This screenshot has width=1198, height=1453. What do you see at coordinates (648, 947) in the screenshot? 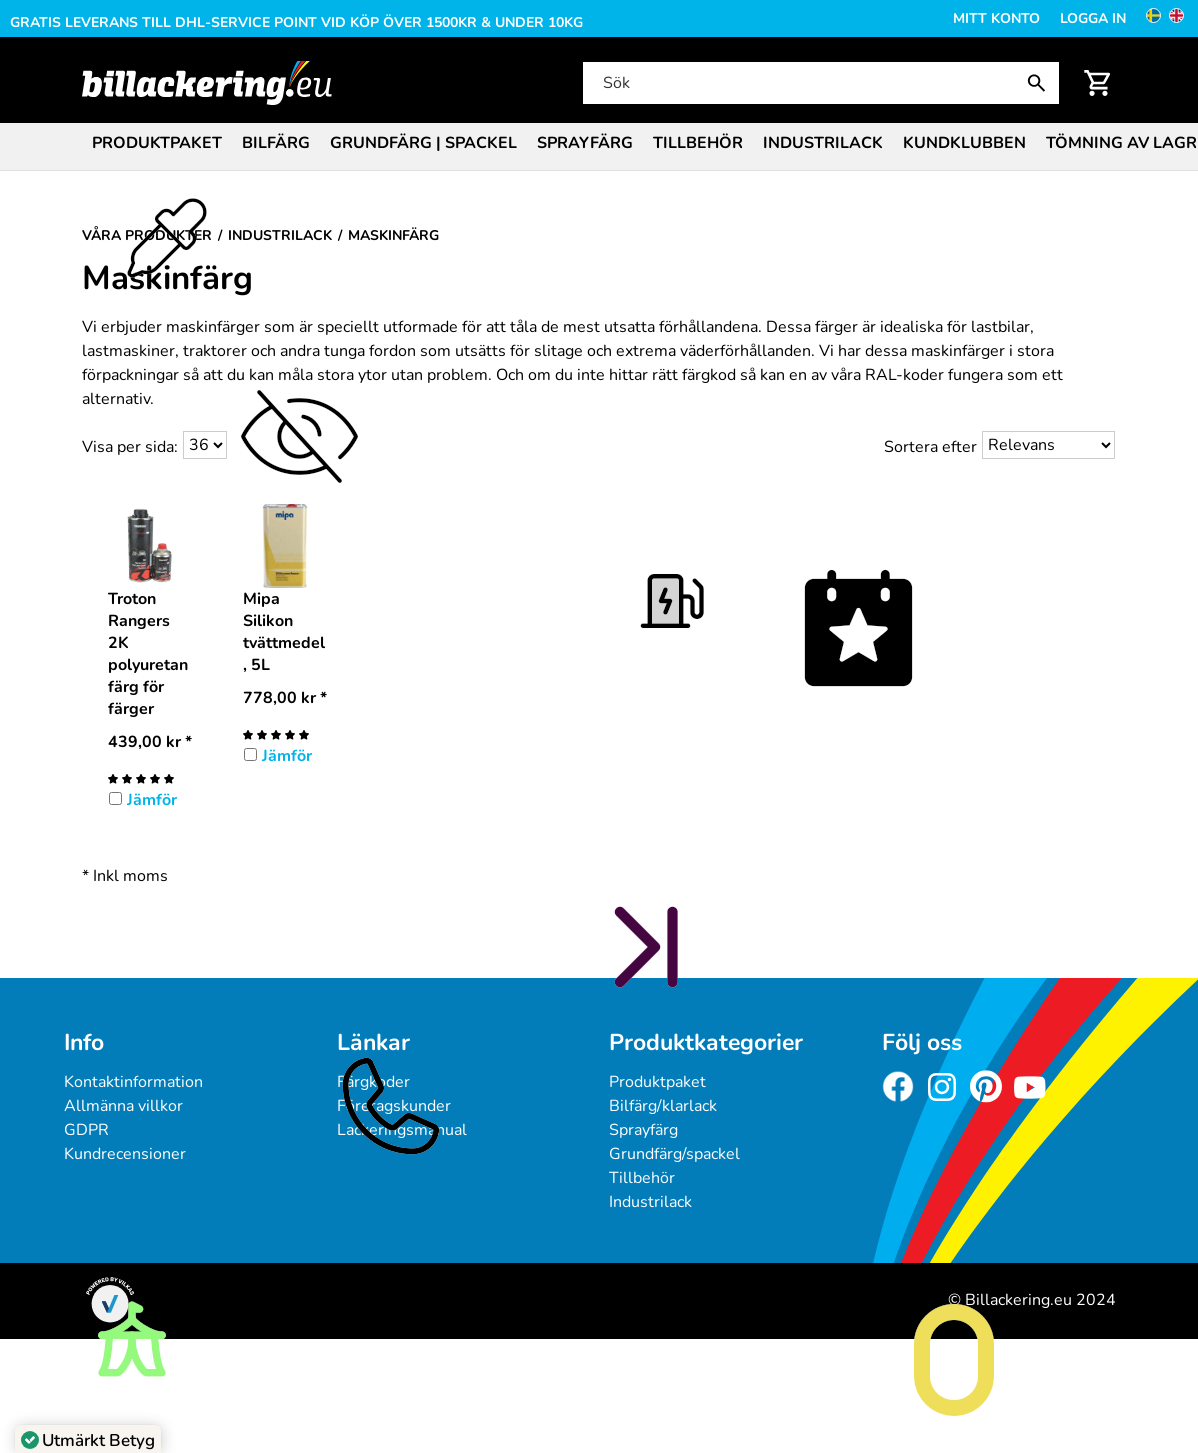
I see `skip to the end of content` at bounding box center [648, 947].